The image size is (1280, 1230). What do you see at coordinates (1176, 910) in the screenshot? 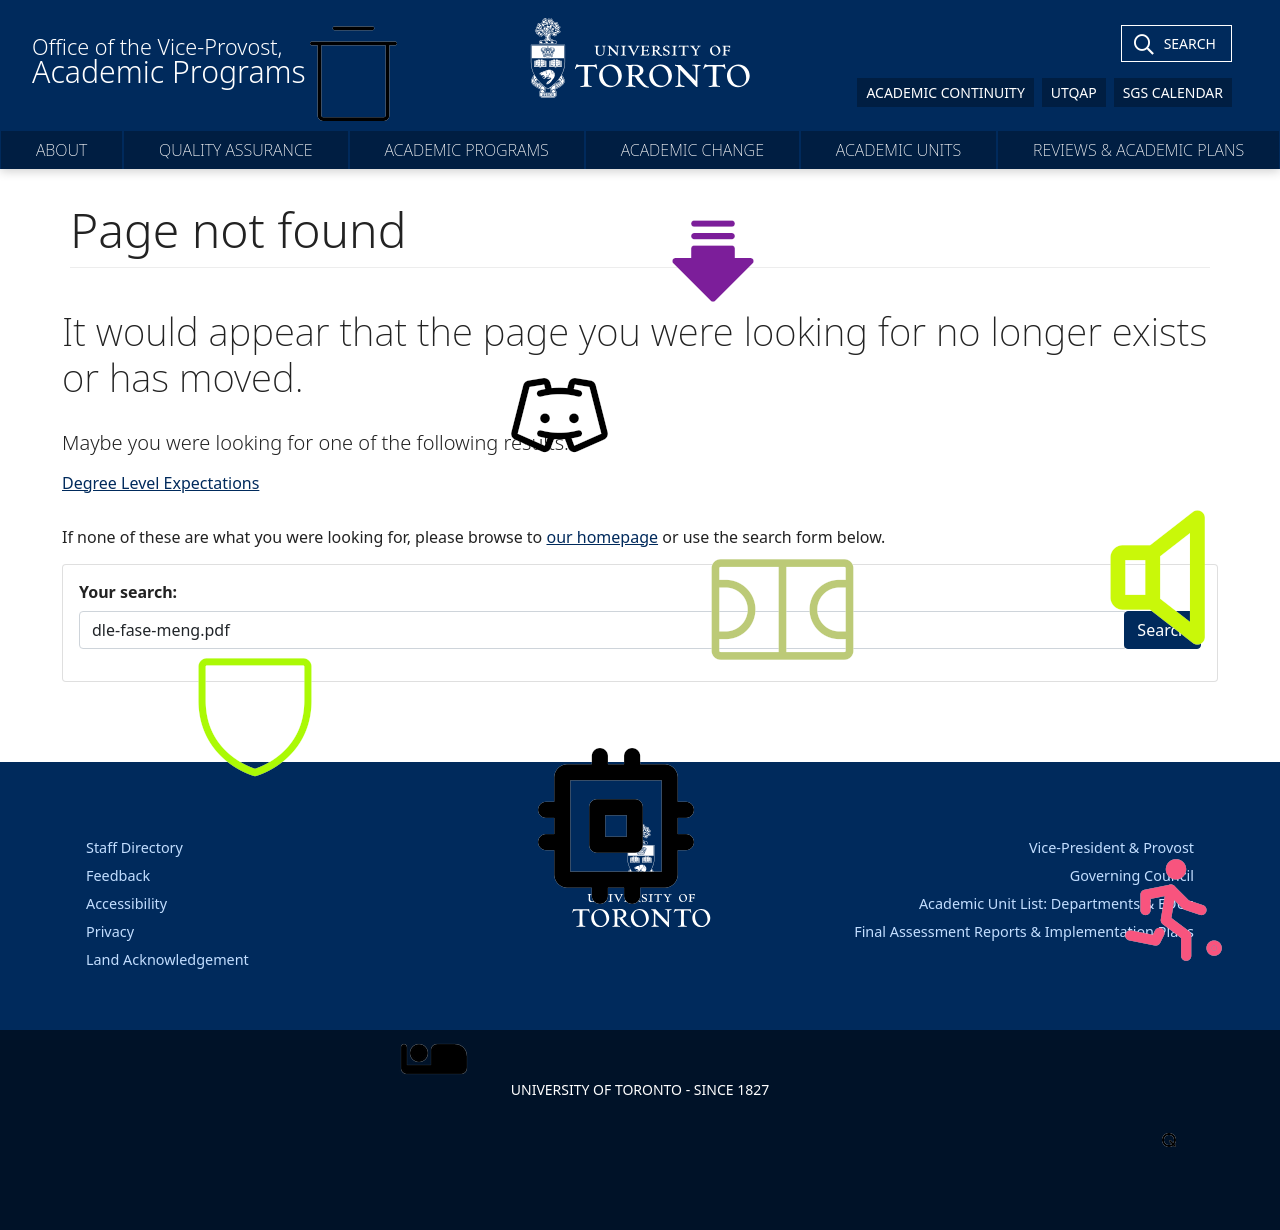
I see `access football or soccer games` at bounding box center [1176, 910].